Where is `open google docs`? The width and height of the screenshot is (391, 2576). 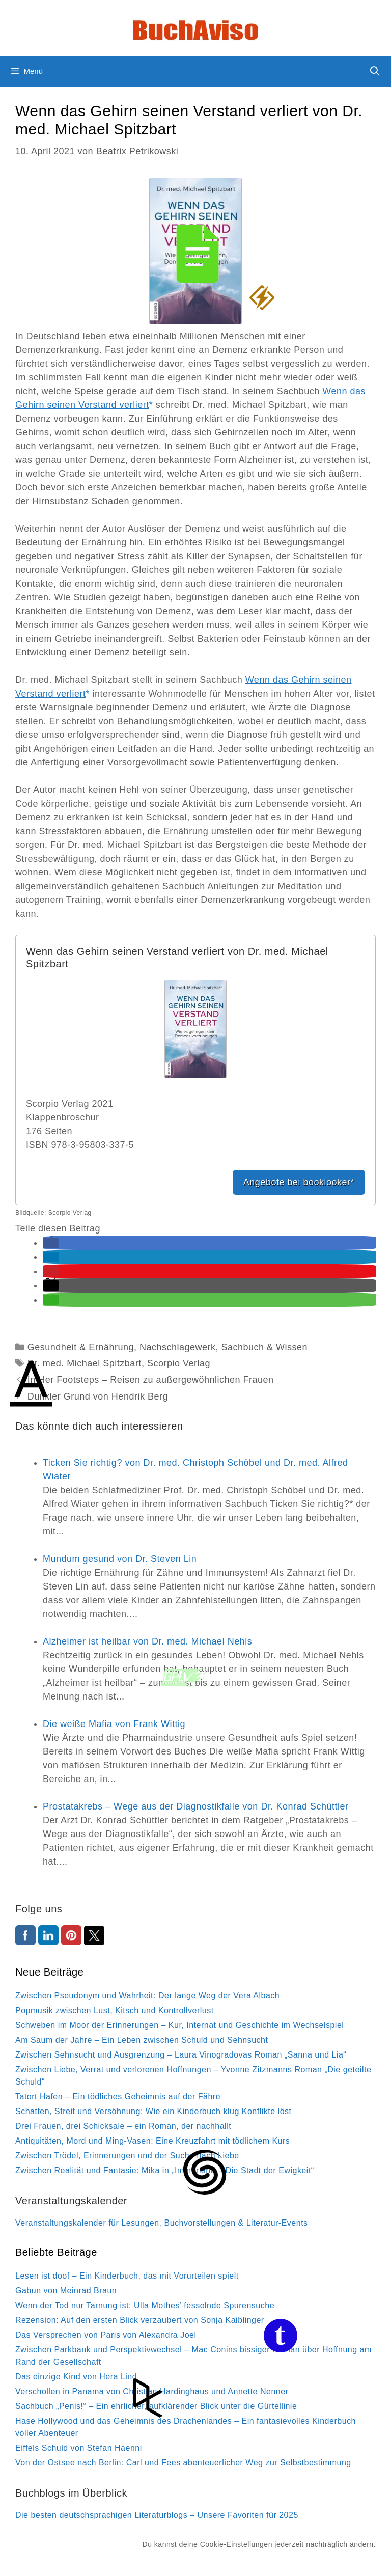 open google docs is located at coordinates (198, 254).